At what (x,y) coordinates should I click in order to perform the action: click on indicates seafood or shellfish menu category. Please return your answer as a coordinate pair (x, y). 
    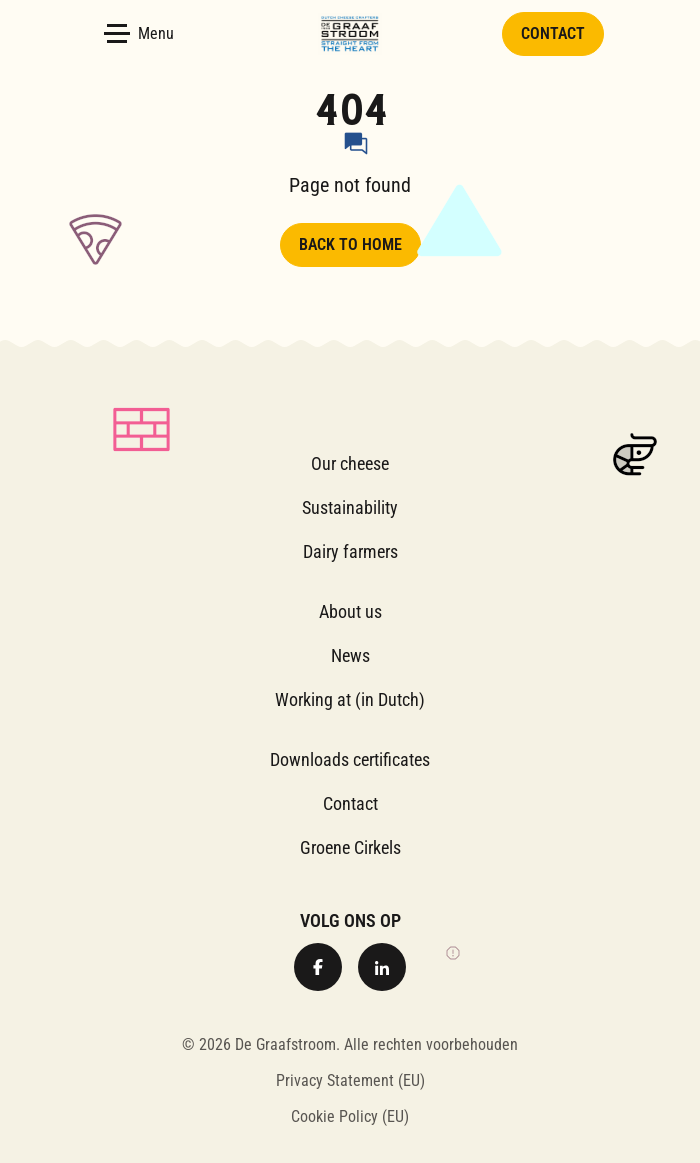
    Looking at the image, I should click on (635, 455).